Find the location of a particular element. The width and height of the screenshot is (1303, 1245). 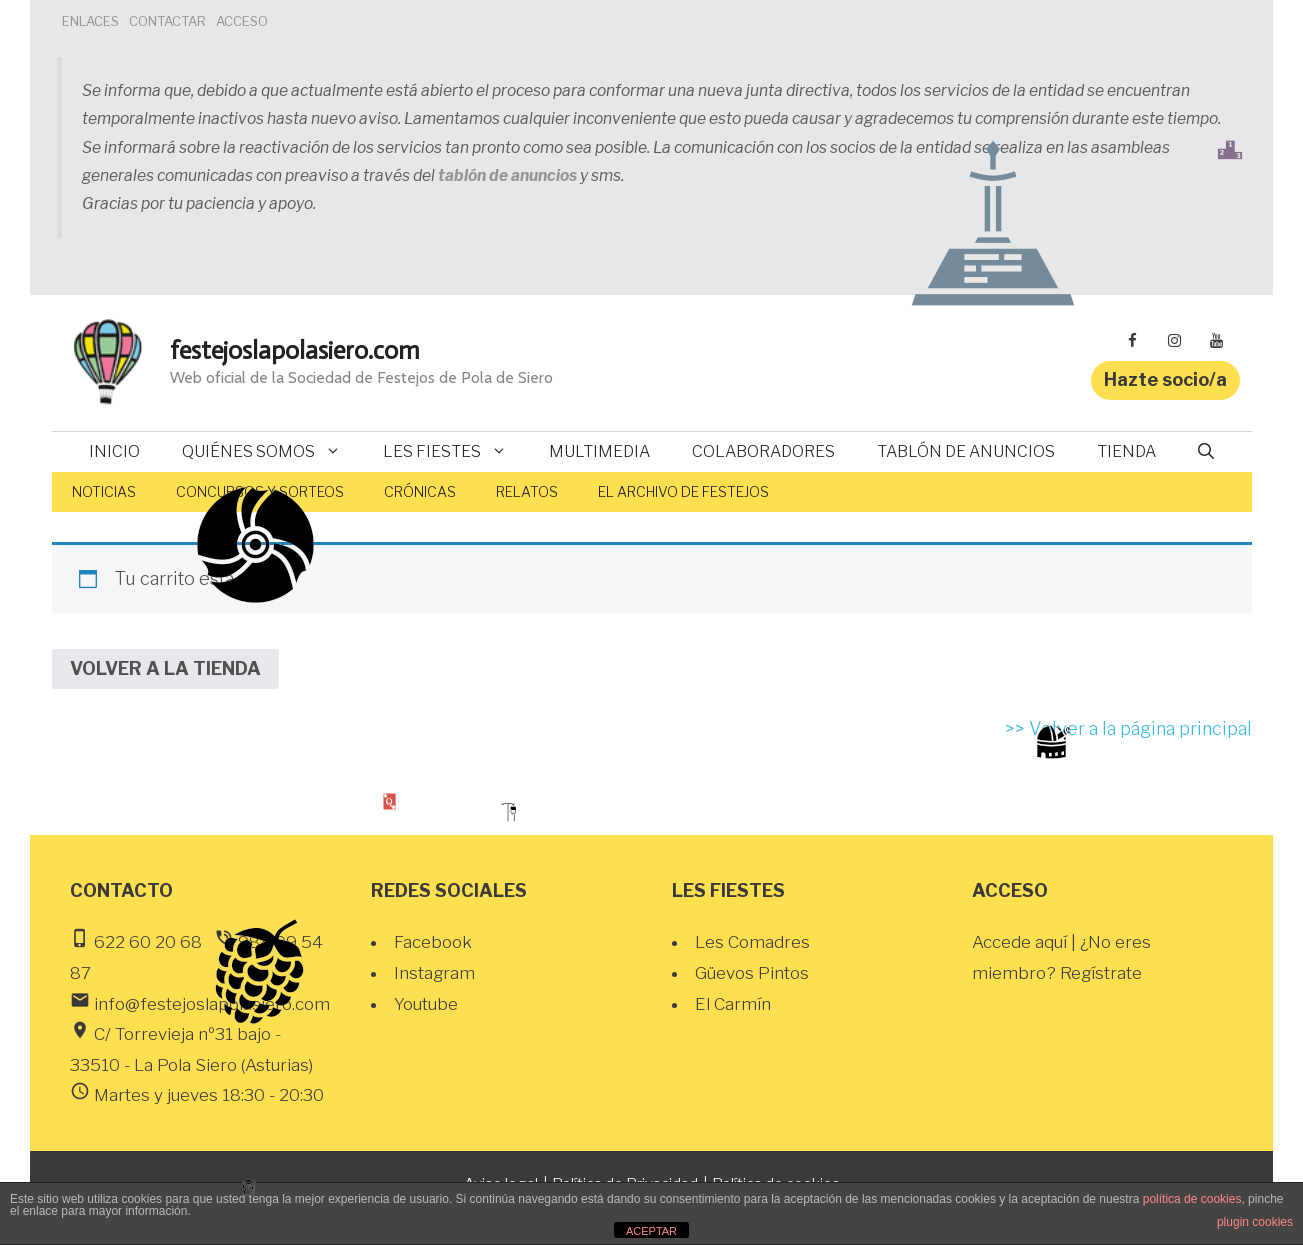

view the hierophant tarot card is located at coordinates (249, 1187).